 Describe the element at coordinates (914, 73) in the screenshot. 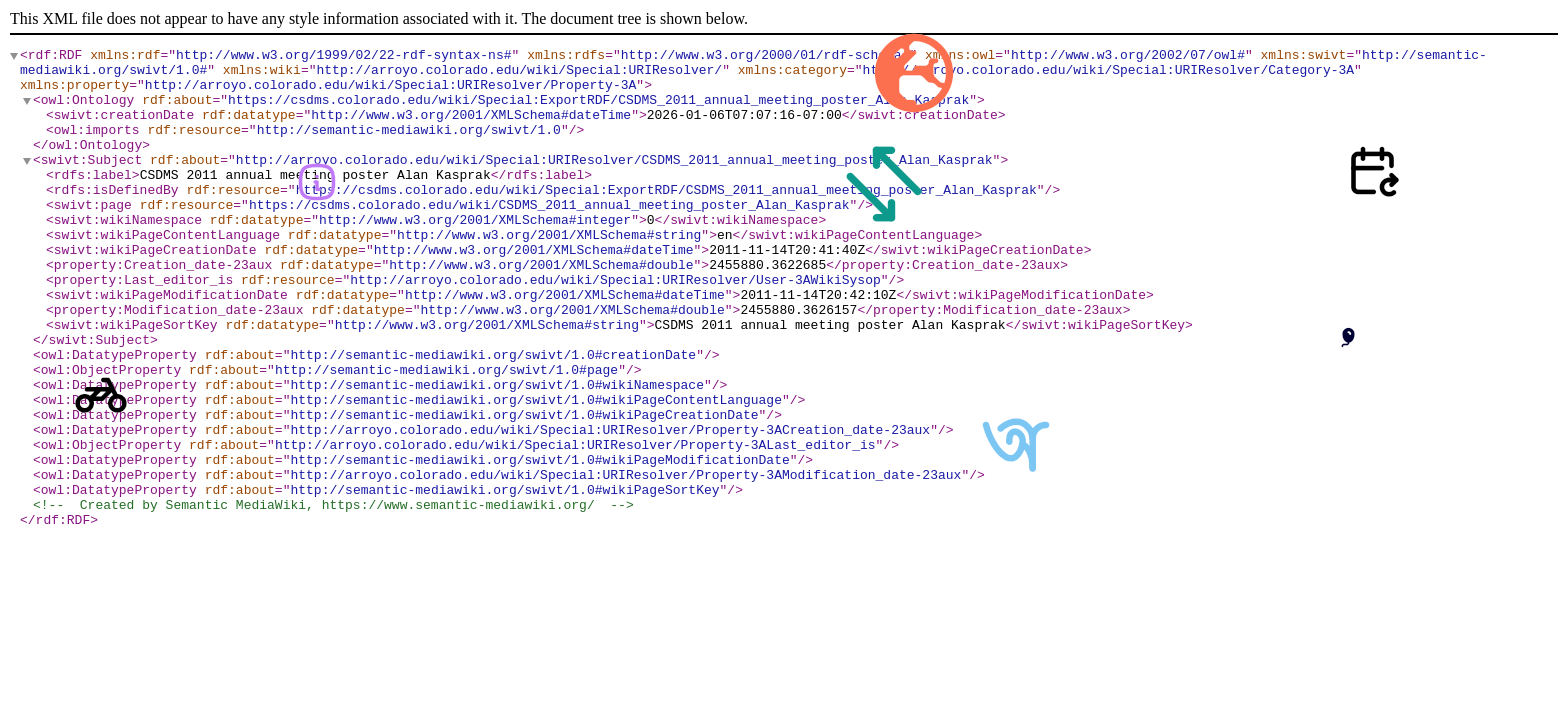

I see `select europe as your region` at that location.